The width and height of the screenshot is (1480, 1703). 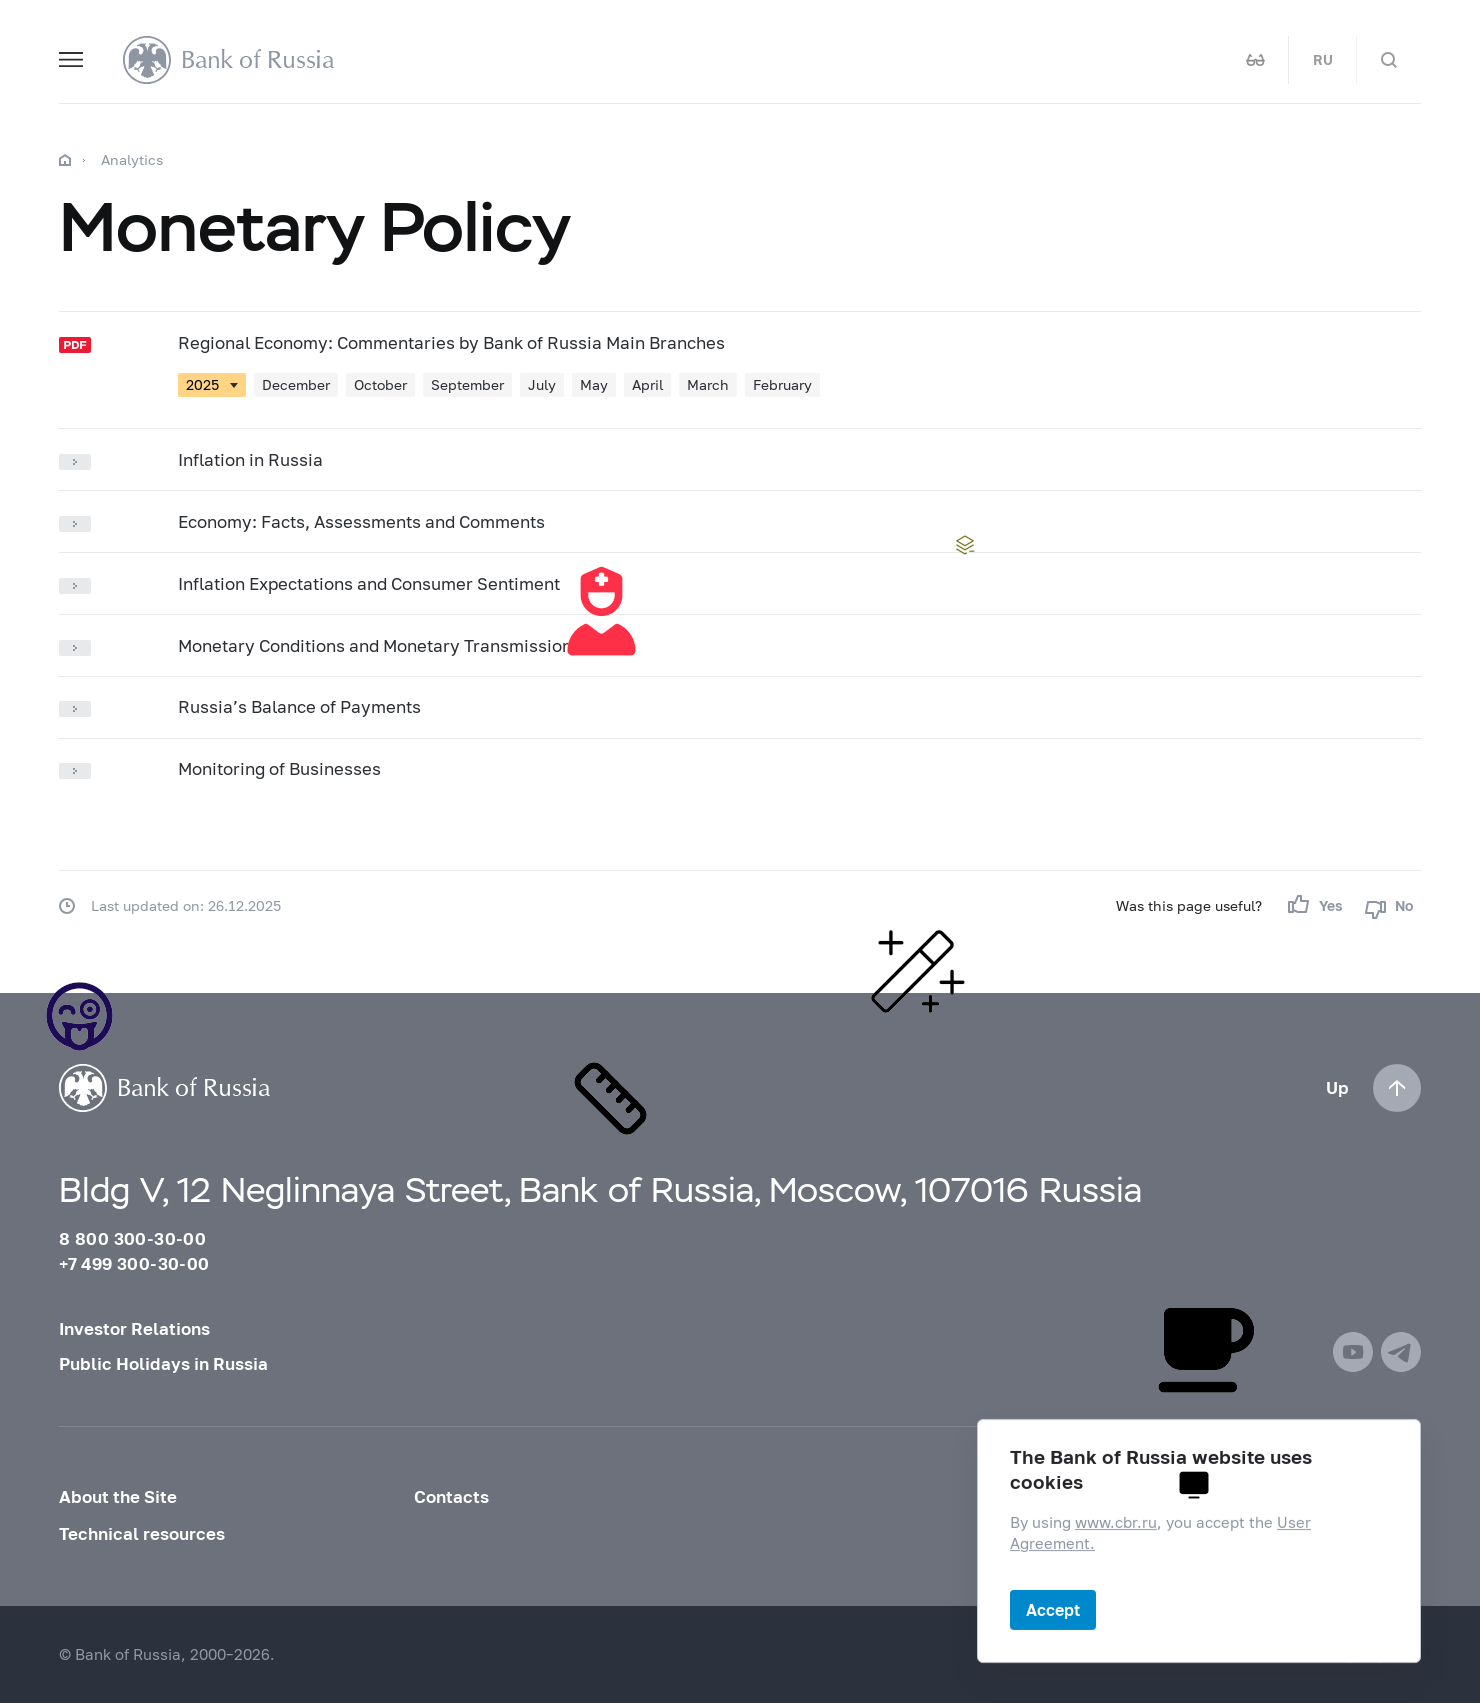 I want to click on view display settings, so click(x=1194, y=1484).